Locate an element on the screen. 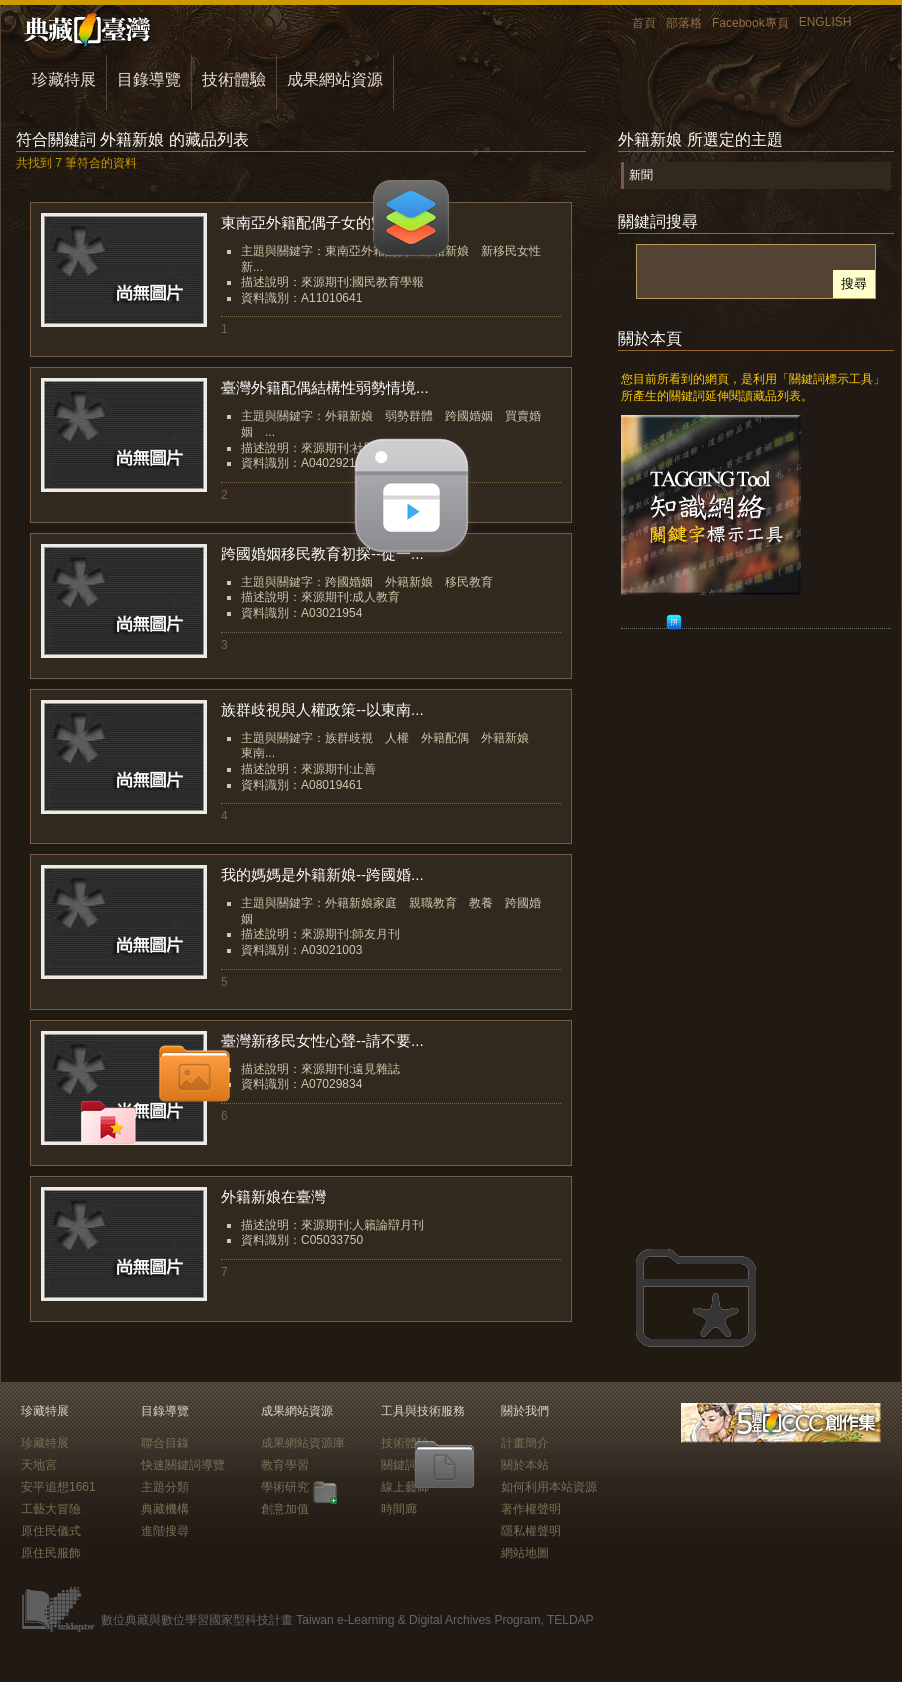 This screenshot has height=1682, width=902. open the ASC app is located at coordinates (411, 218).